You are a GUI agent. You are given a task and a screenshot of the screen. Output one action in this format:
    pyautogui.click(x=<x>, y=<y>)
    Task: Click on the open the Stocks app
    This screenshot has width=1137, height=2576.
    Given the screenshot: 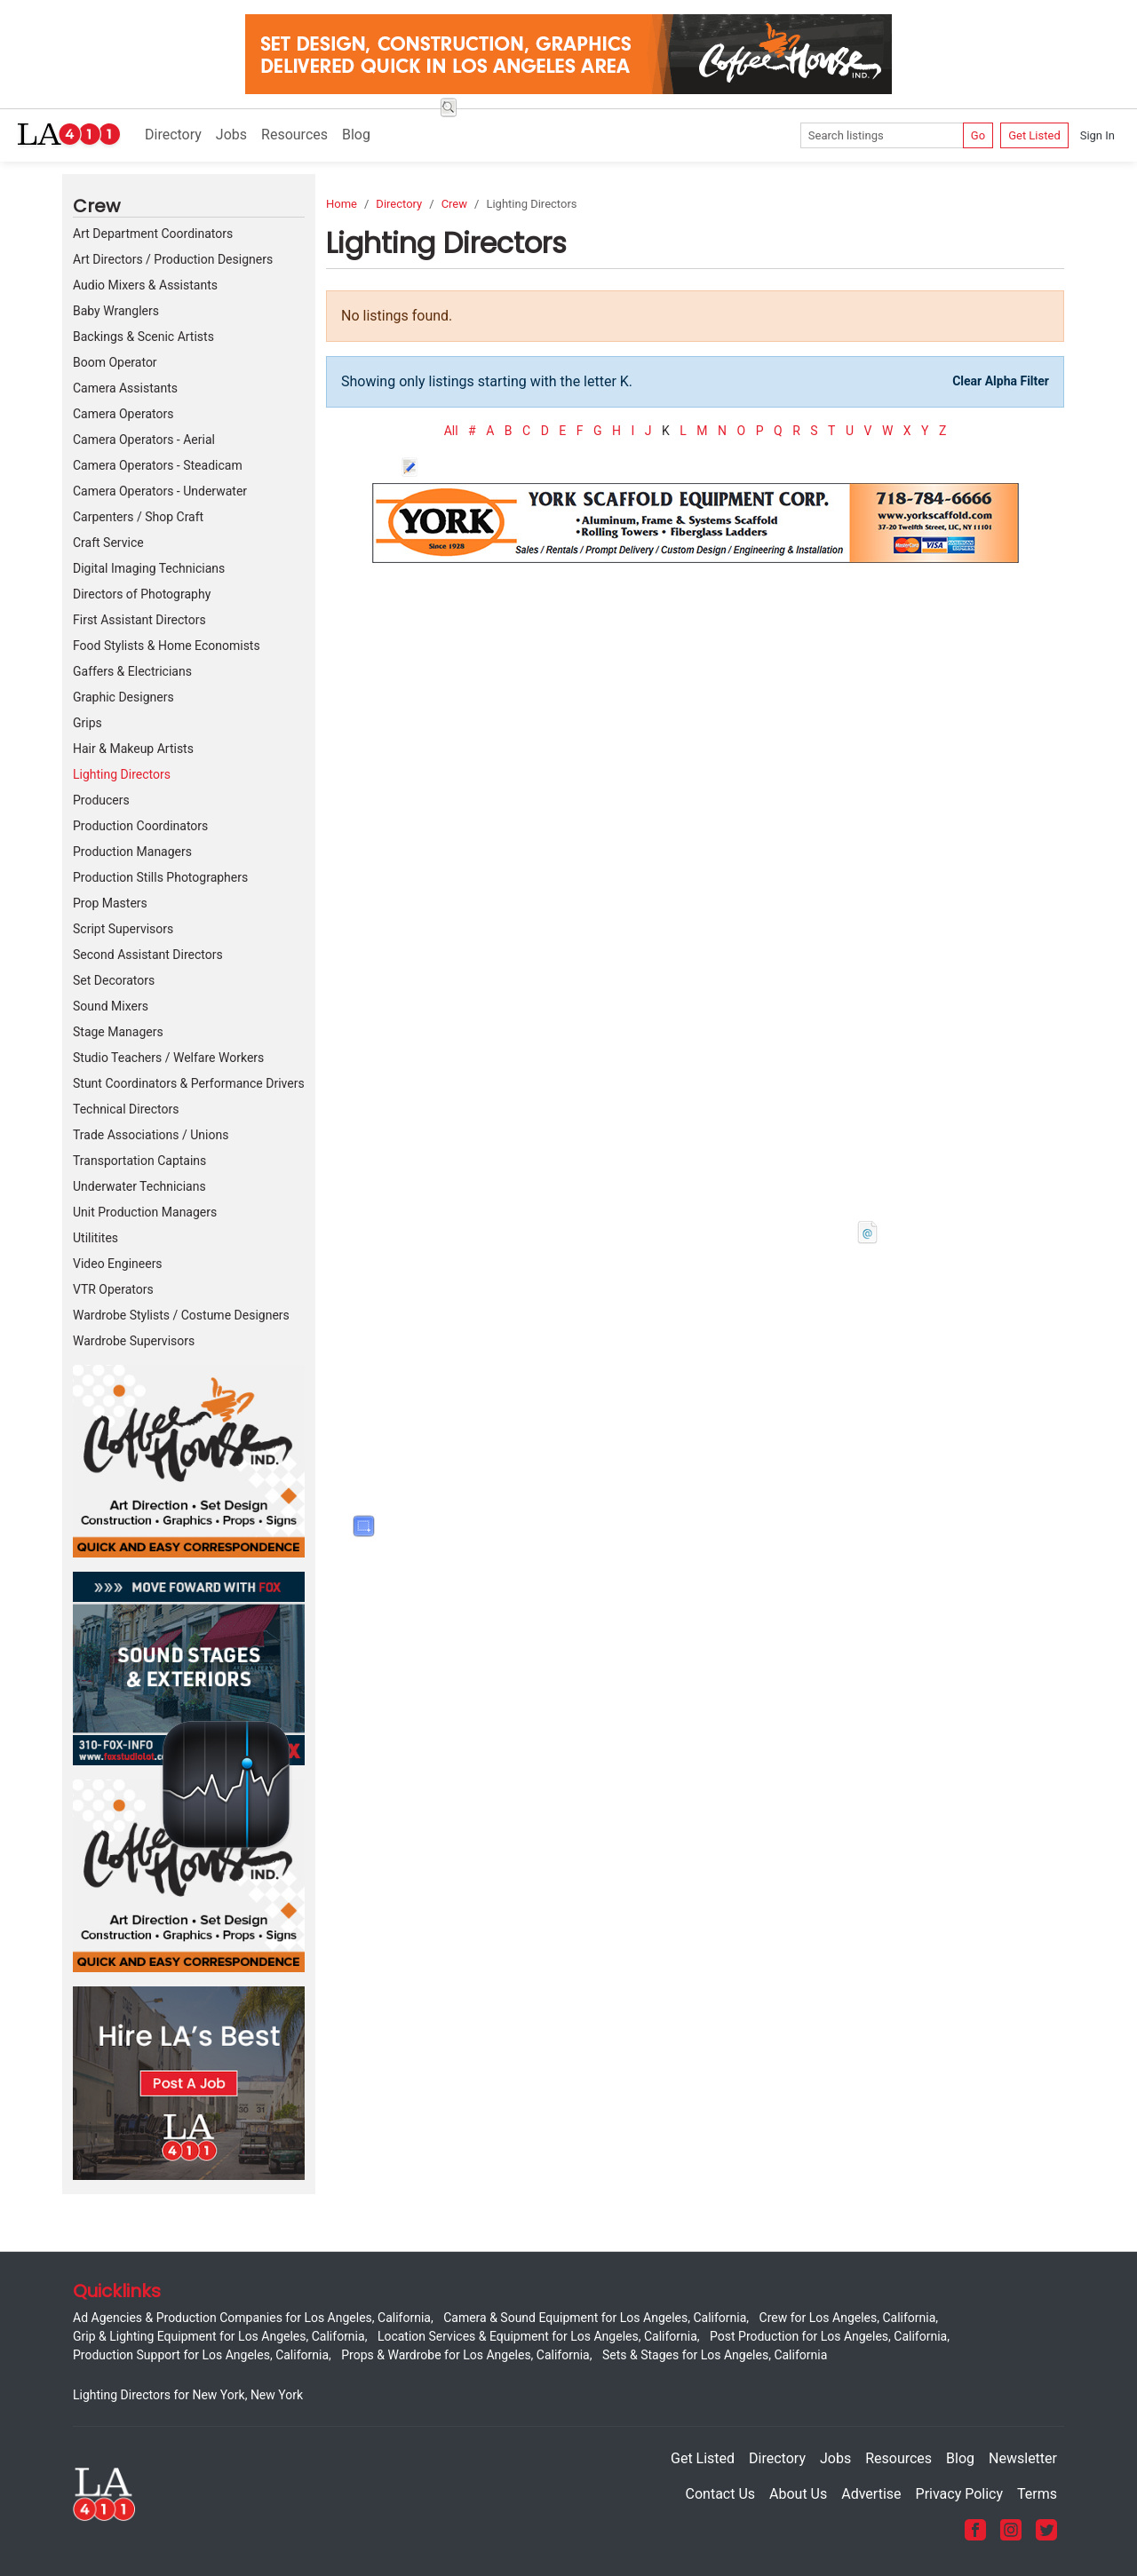 What is the action you would take?
    pyautogui.click(x=226, y=1784)
    